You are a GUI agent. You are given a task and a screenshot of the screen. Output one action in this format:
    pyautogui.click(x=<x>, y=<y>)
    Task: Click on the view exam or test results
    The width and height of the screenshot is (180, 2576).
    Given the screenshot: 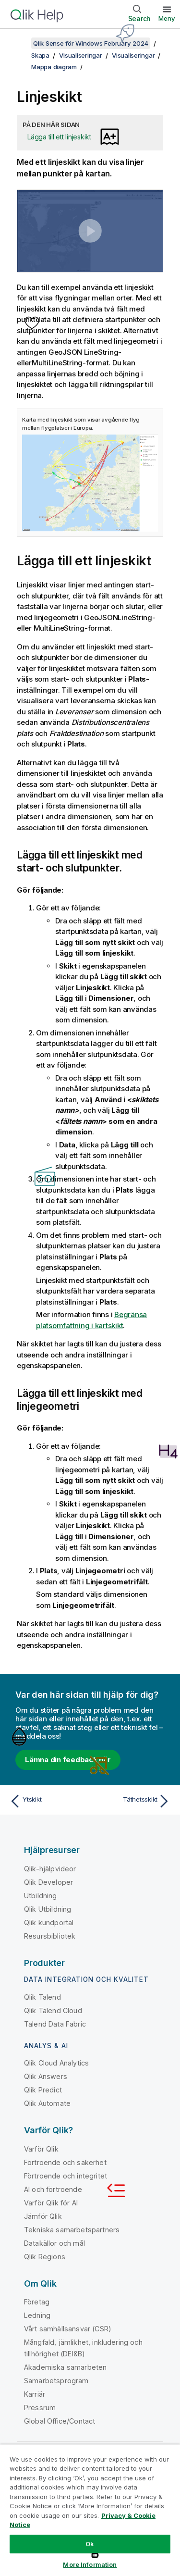 What is the action you would take?
    pyautogui.click(x=109, y=136)
    